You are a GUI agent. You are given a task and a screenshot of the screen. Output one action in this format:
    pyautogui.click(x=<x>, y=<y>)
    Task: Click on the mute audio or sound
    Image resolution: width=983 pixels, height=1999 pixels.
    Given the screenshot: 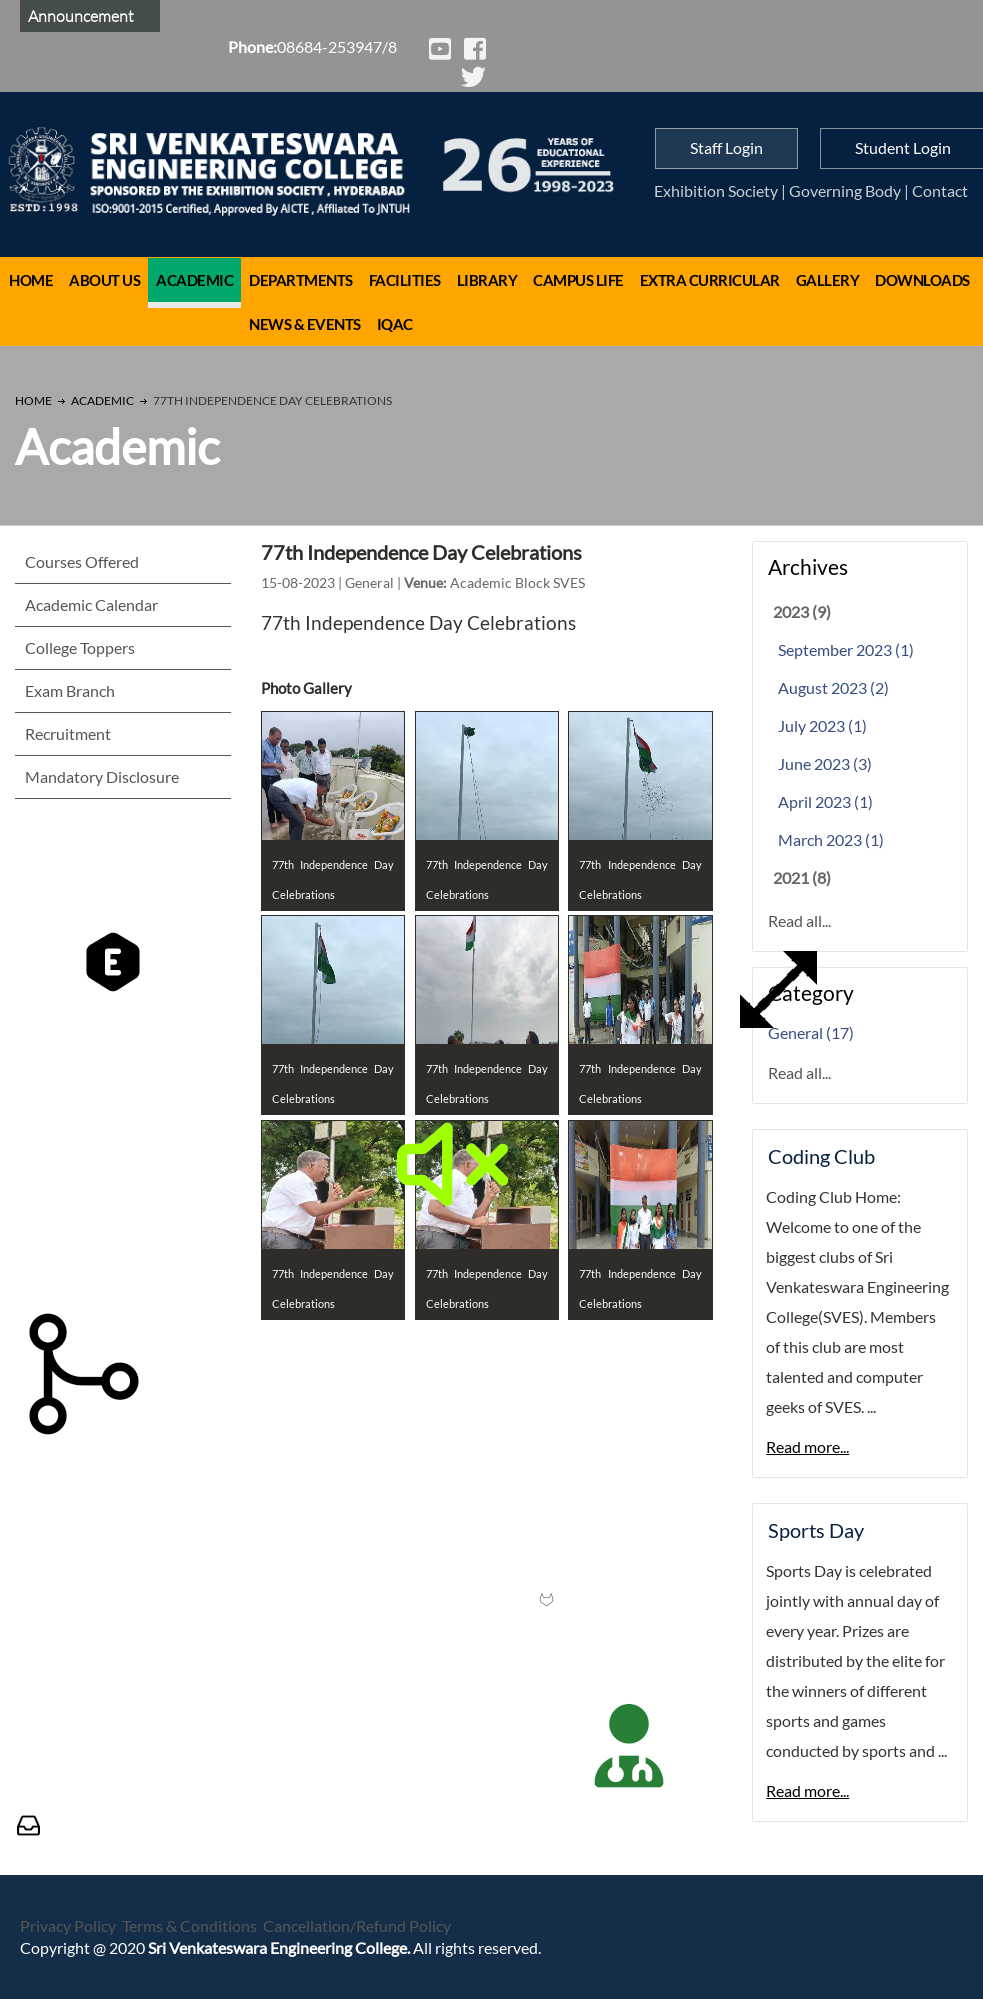 What is the action you would take?
    pyautogui.click(x=452, y=1164)
    